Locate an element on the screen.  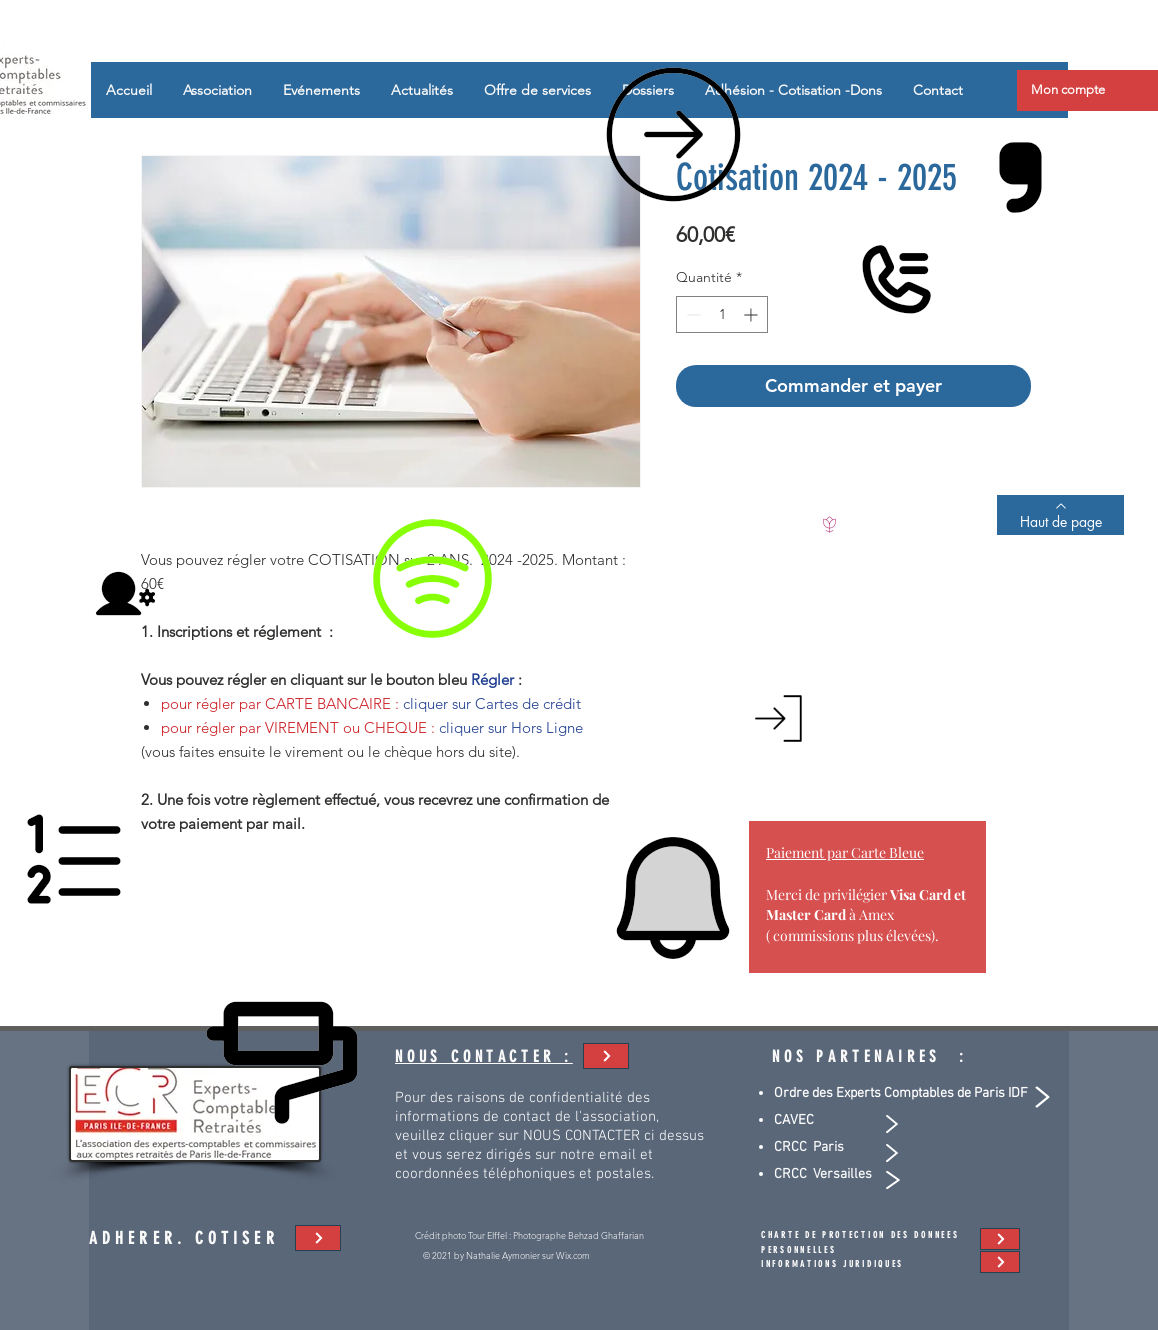
sign in to your account is located at coordinates (782, 718).